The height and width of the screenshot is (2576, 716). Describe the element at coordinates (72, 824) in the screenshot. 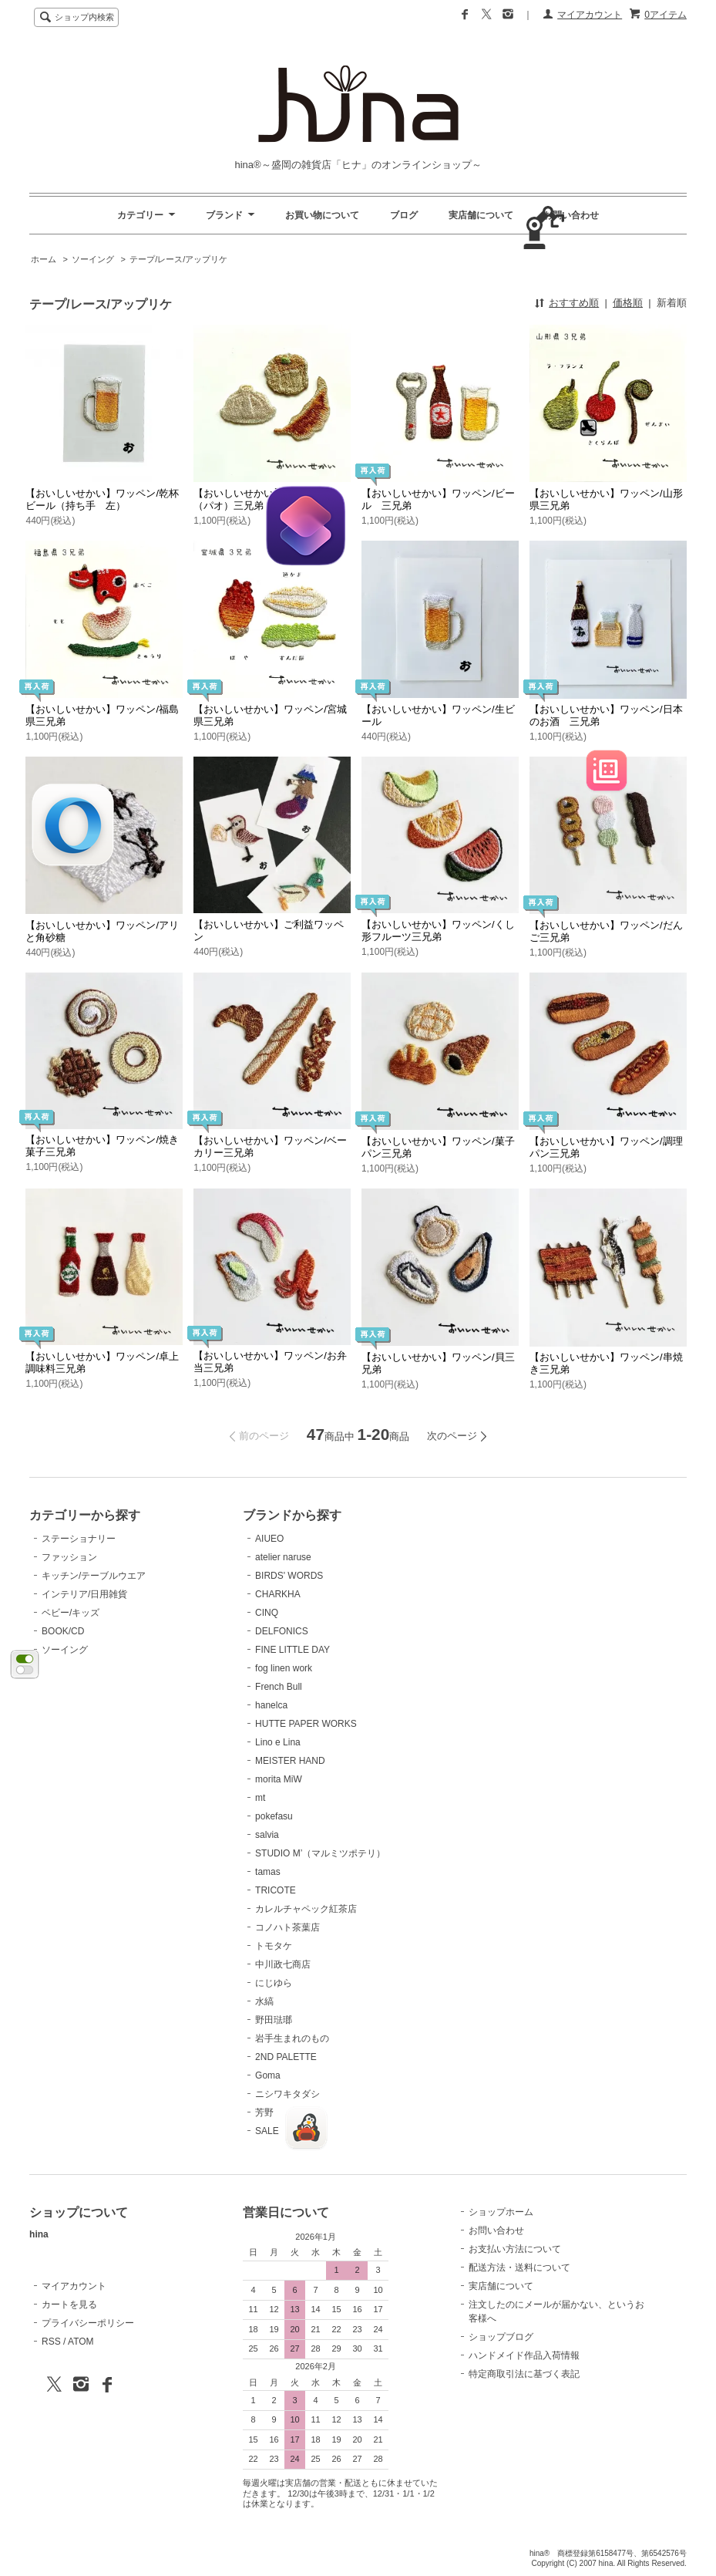

I see `open opera beta browser` at that location.